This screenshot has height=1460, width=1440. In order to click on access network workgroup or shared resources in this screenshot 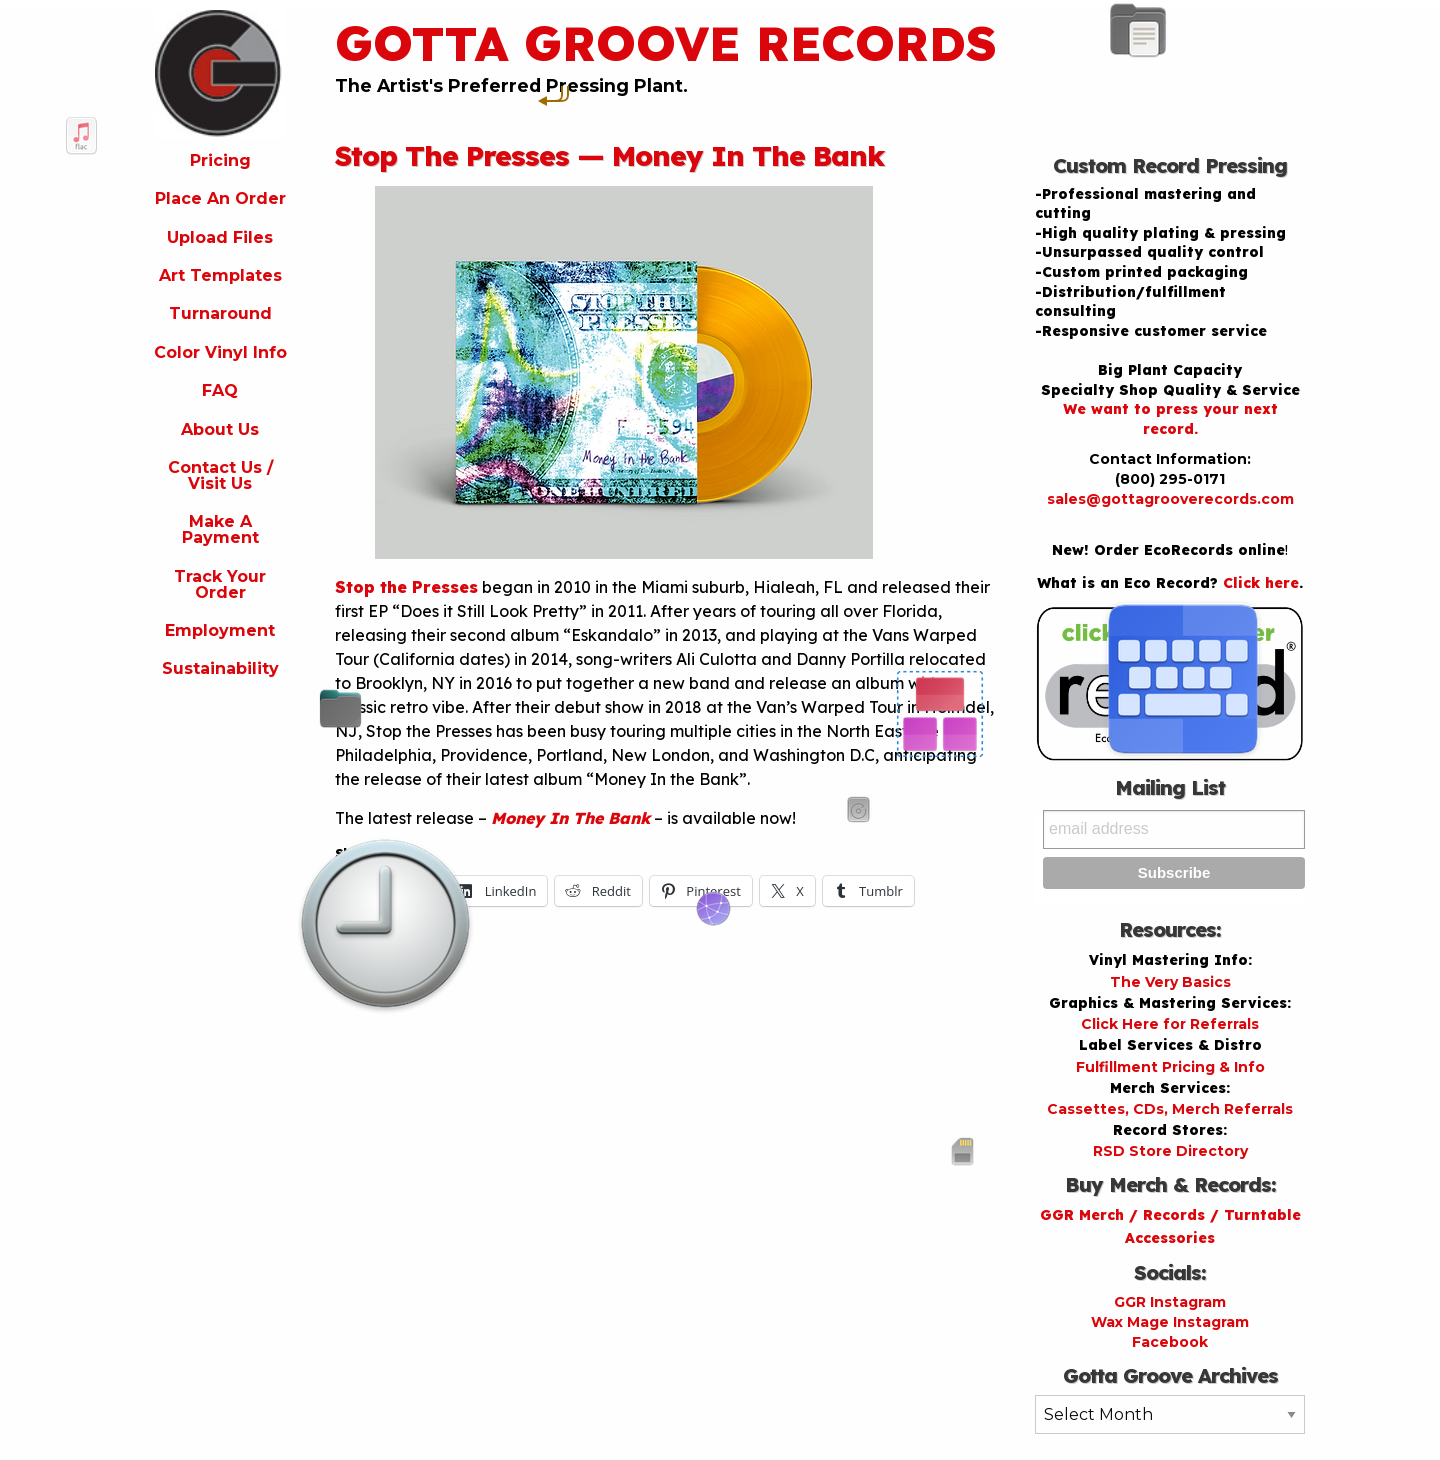, I will do `click(713, 908)`.